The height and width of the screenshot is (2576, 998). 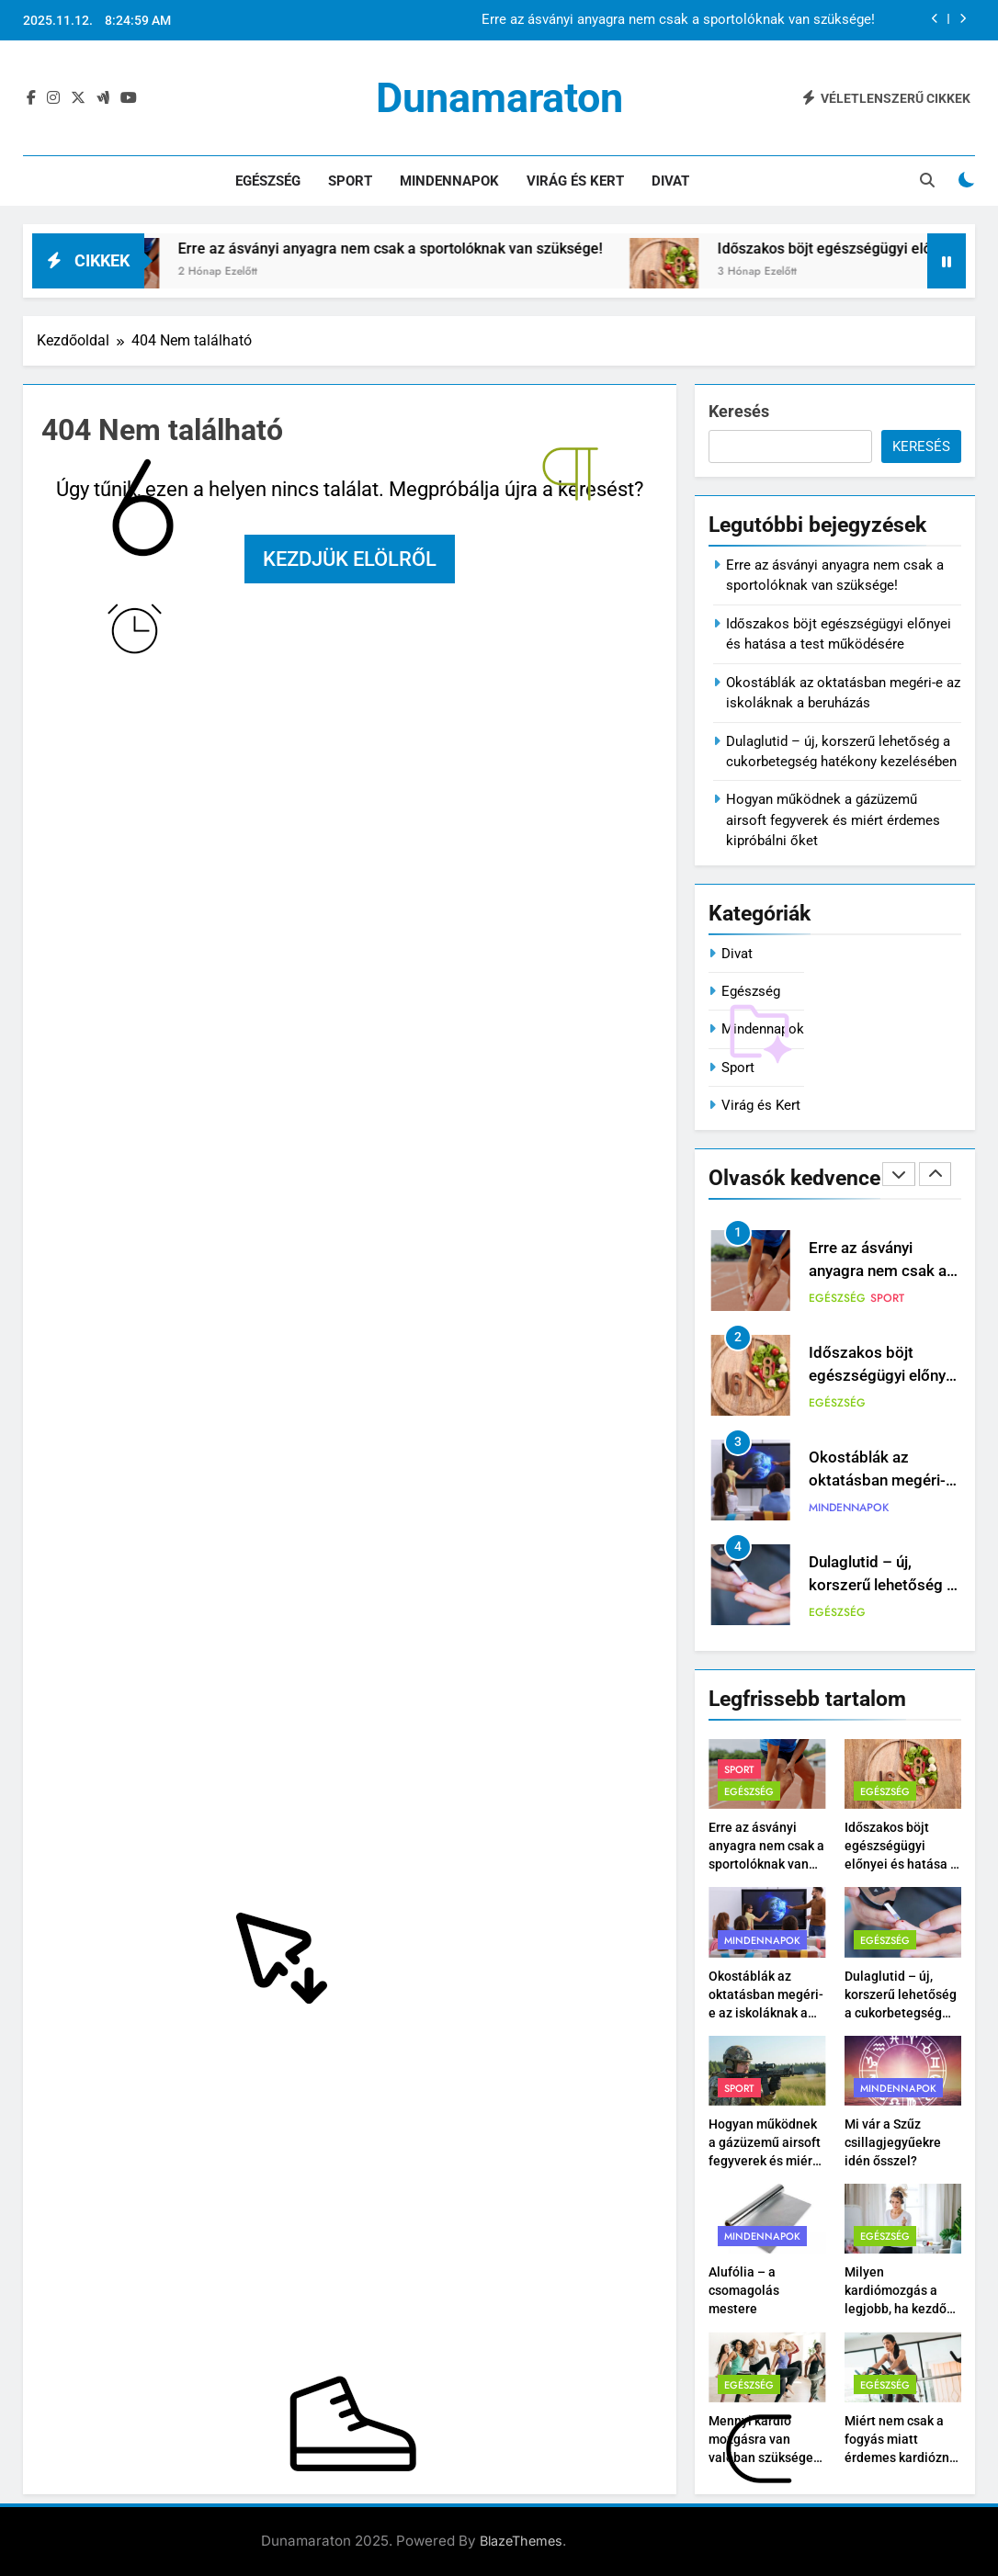 What do you see at coordinates (142, 507) in the screenshot?
I see `indicates the number six in a list or sequence` at bounding box center [142, 507].